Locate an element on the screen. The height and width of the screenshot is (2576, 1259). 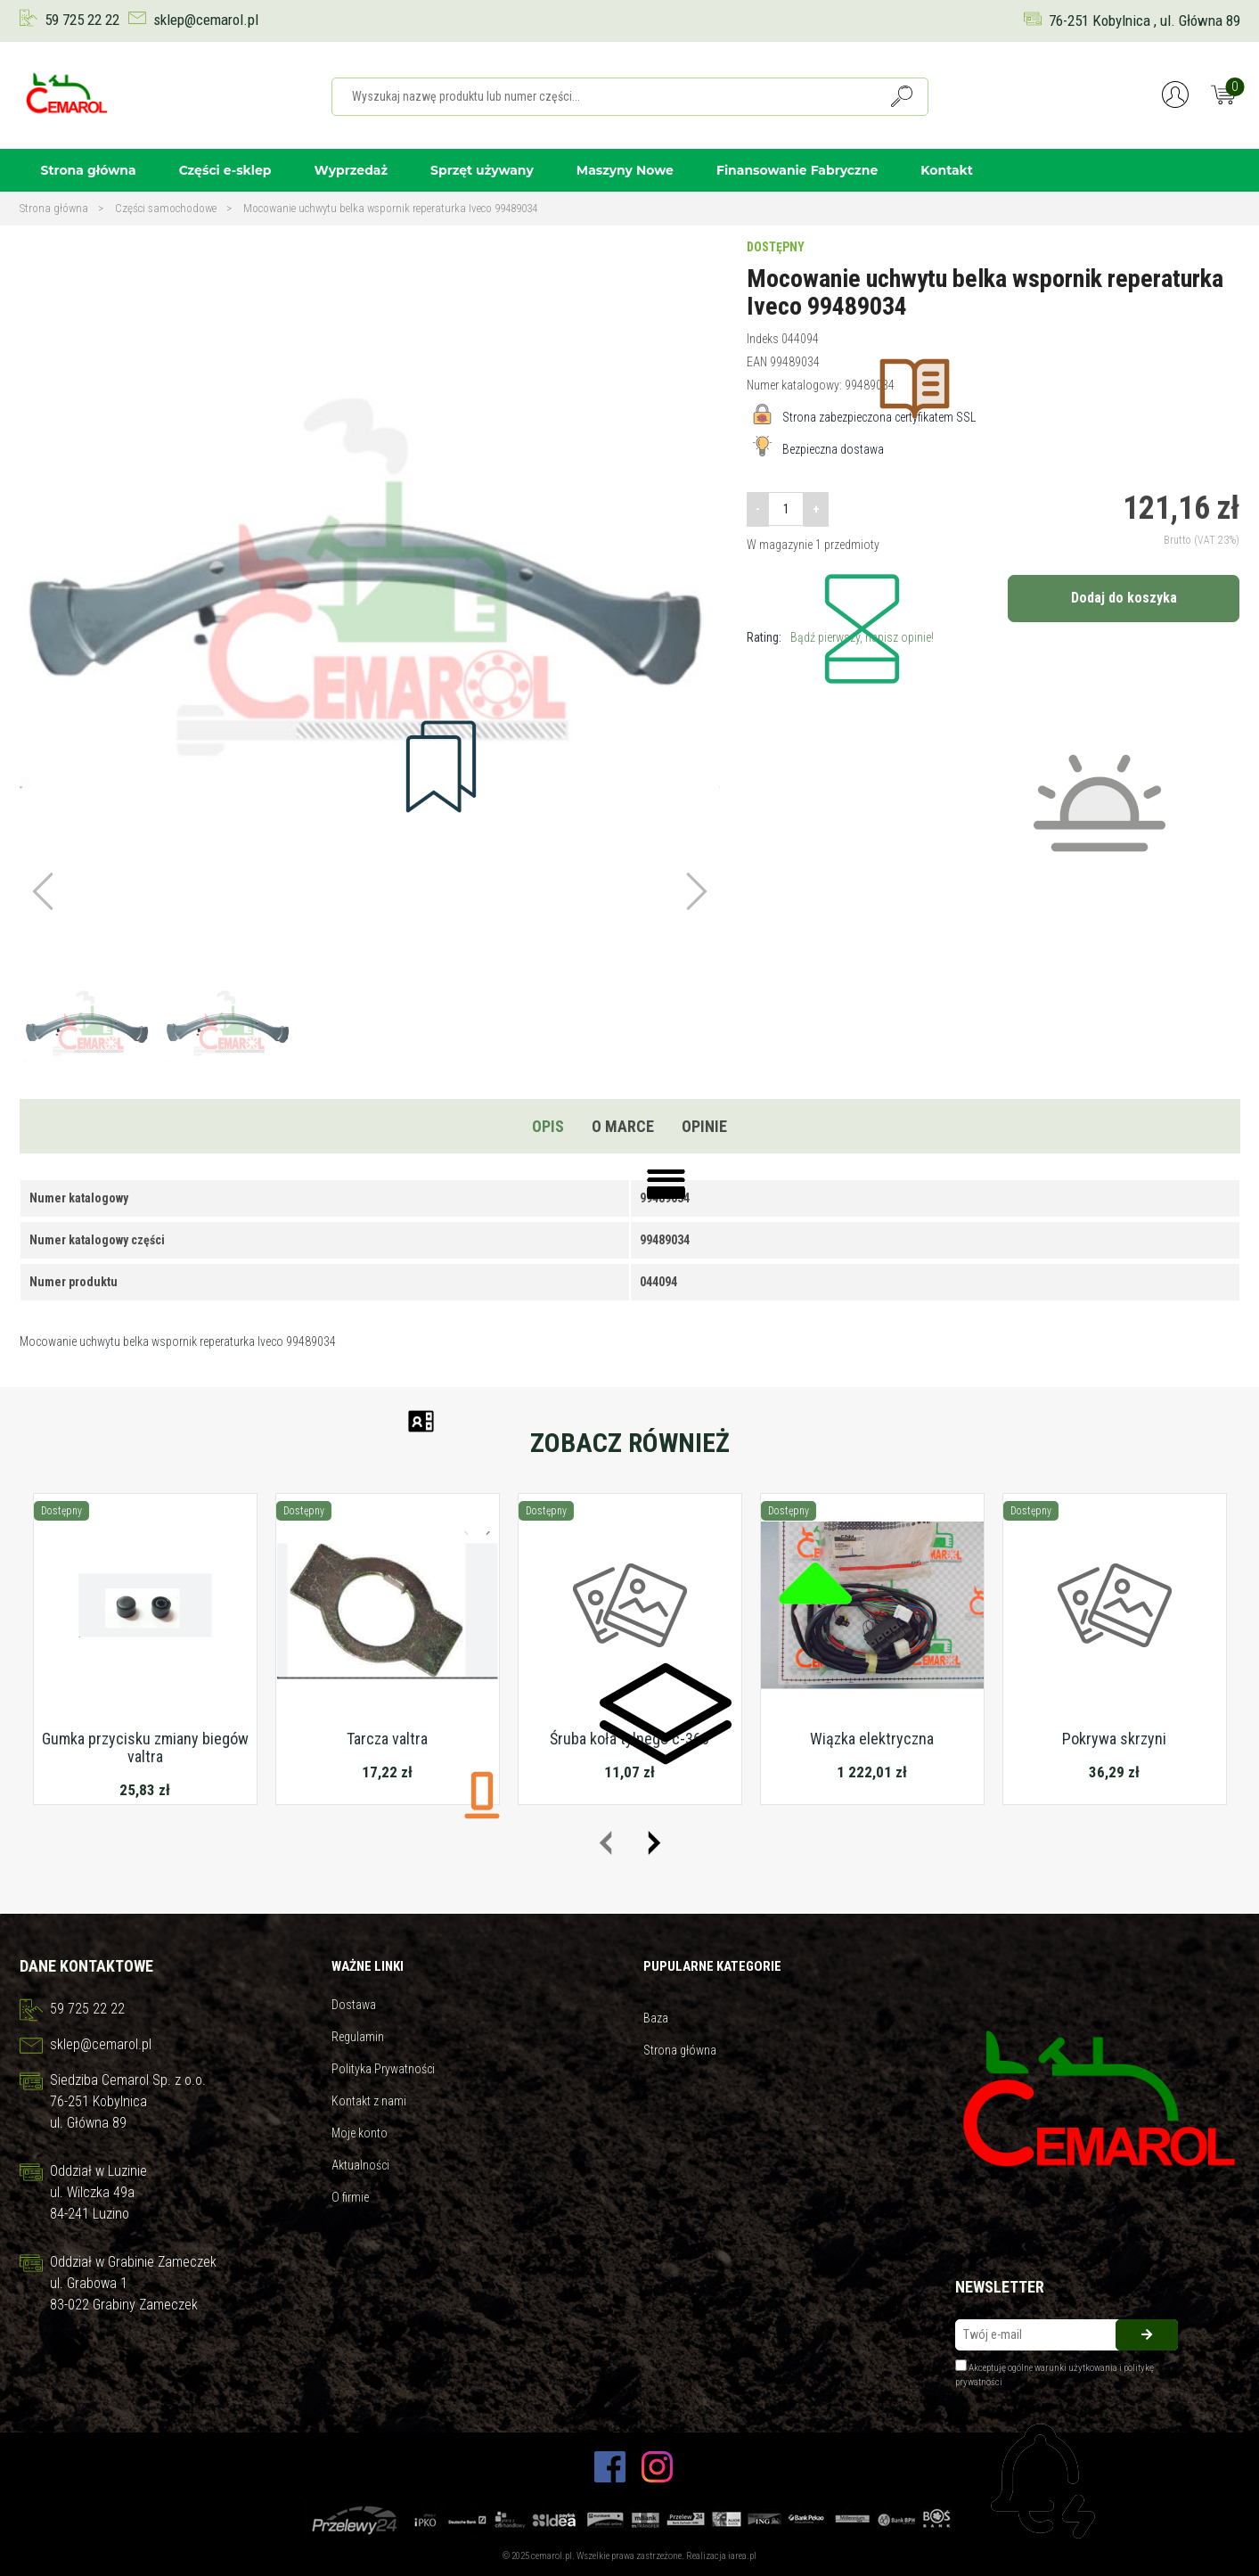
notification triggered by an automated action or event is located at coordinates (1040, 2478).